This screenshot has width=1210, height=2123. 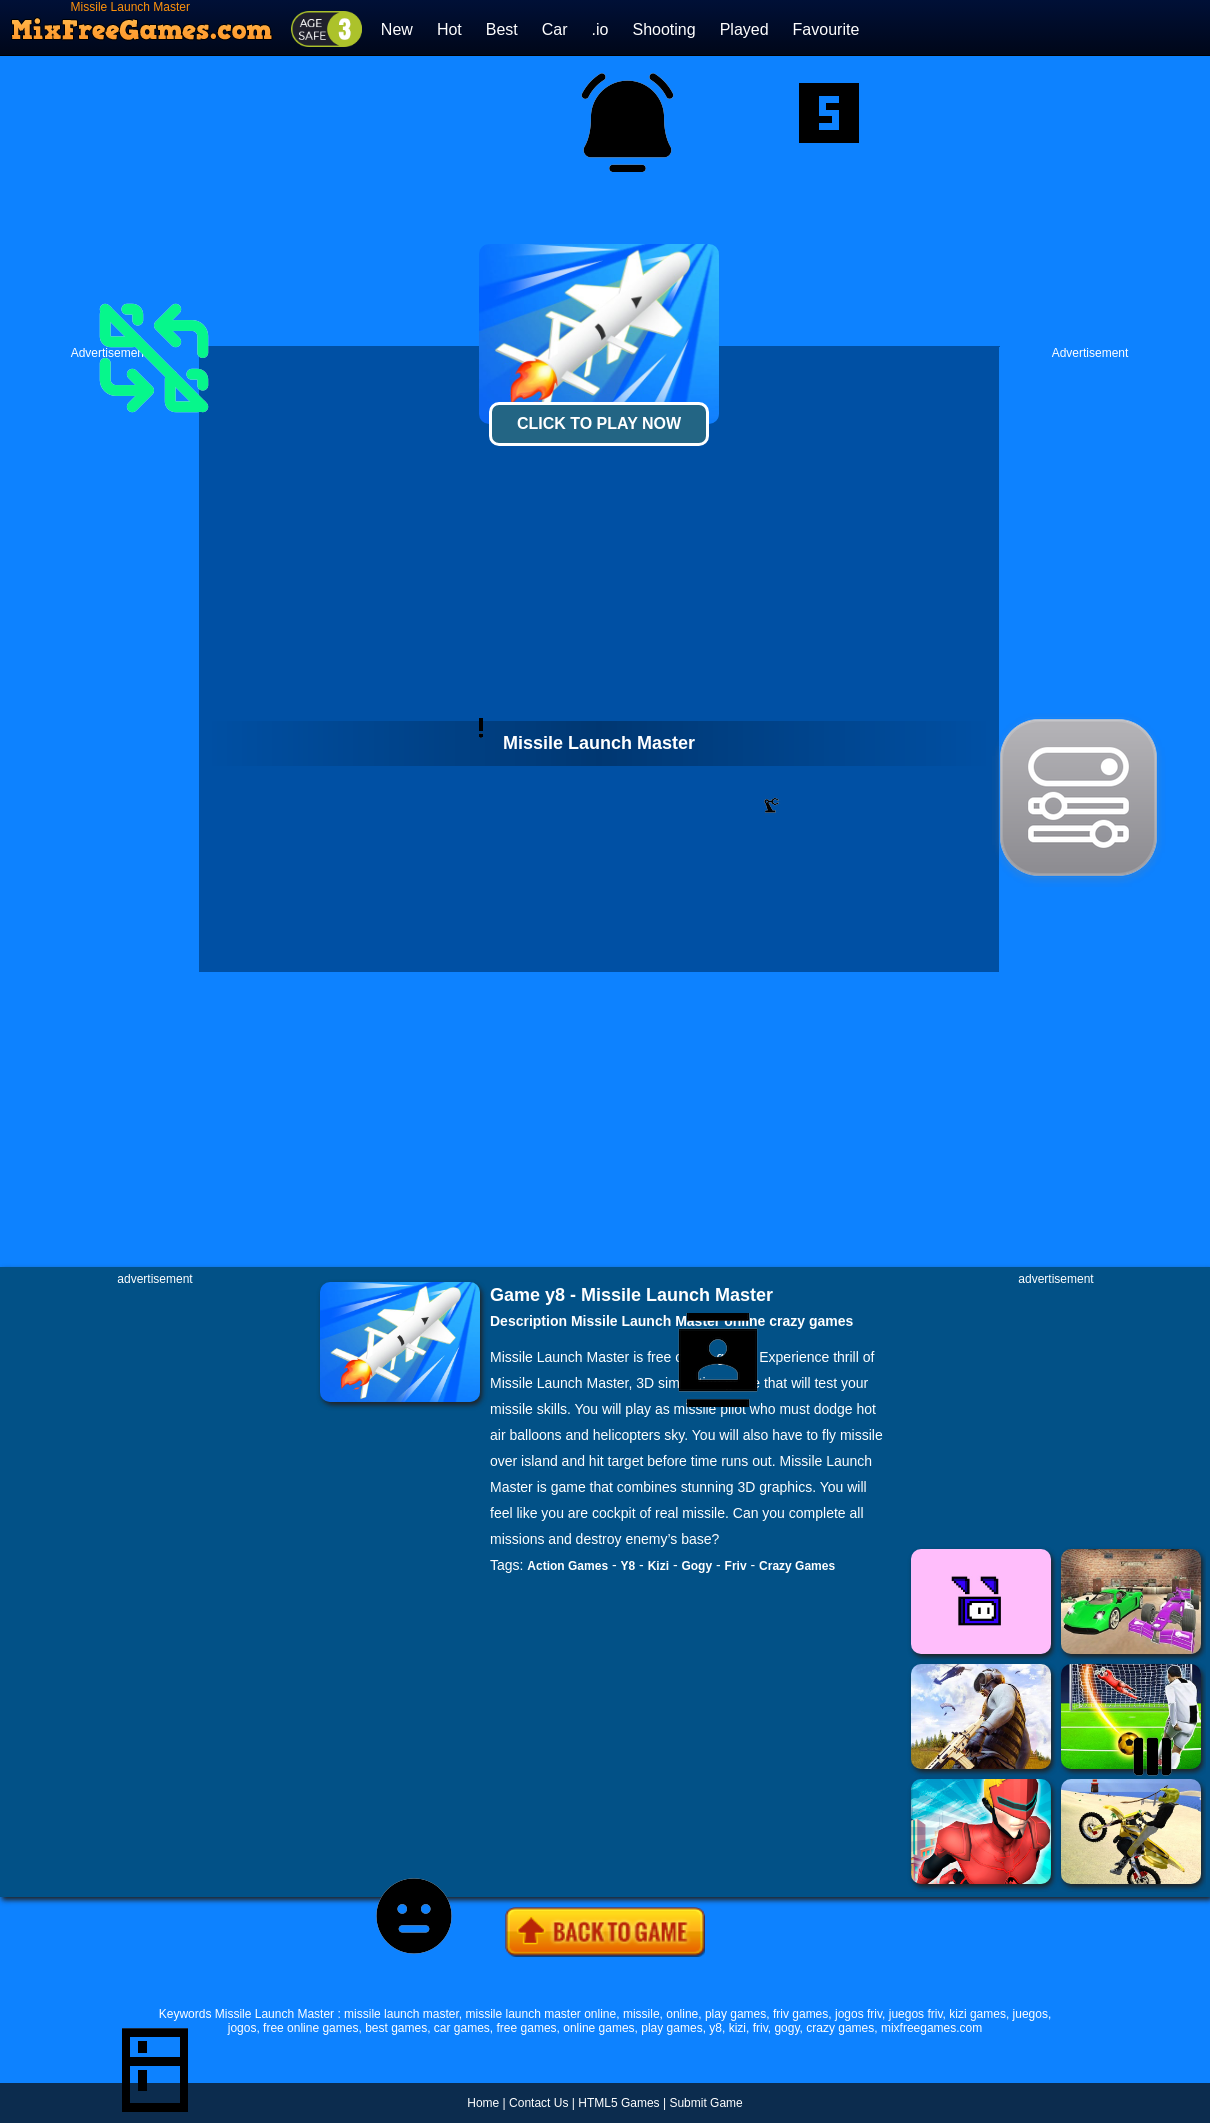 I want to click on indicates a high priority notification or alert, so click(x=481, y=728).